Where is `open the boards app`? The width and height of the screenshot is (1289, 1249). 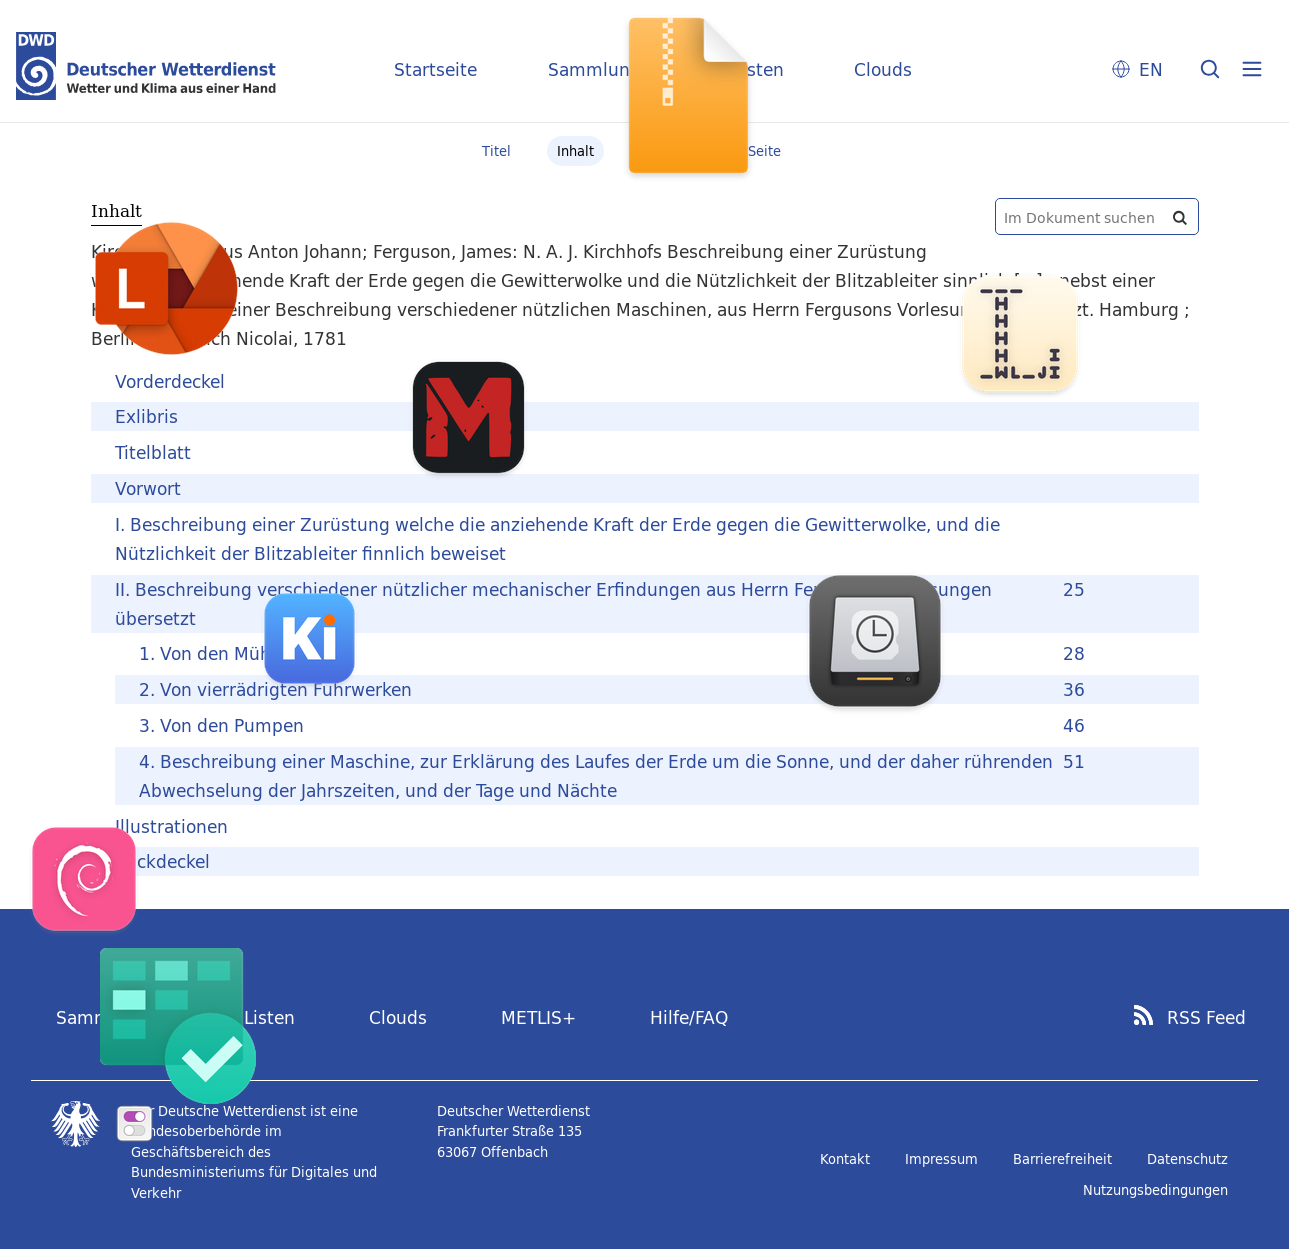 open the boards app is located at coordinates (178, 1026).